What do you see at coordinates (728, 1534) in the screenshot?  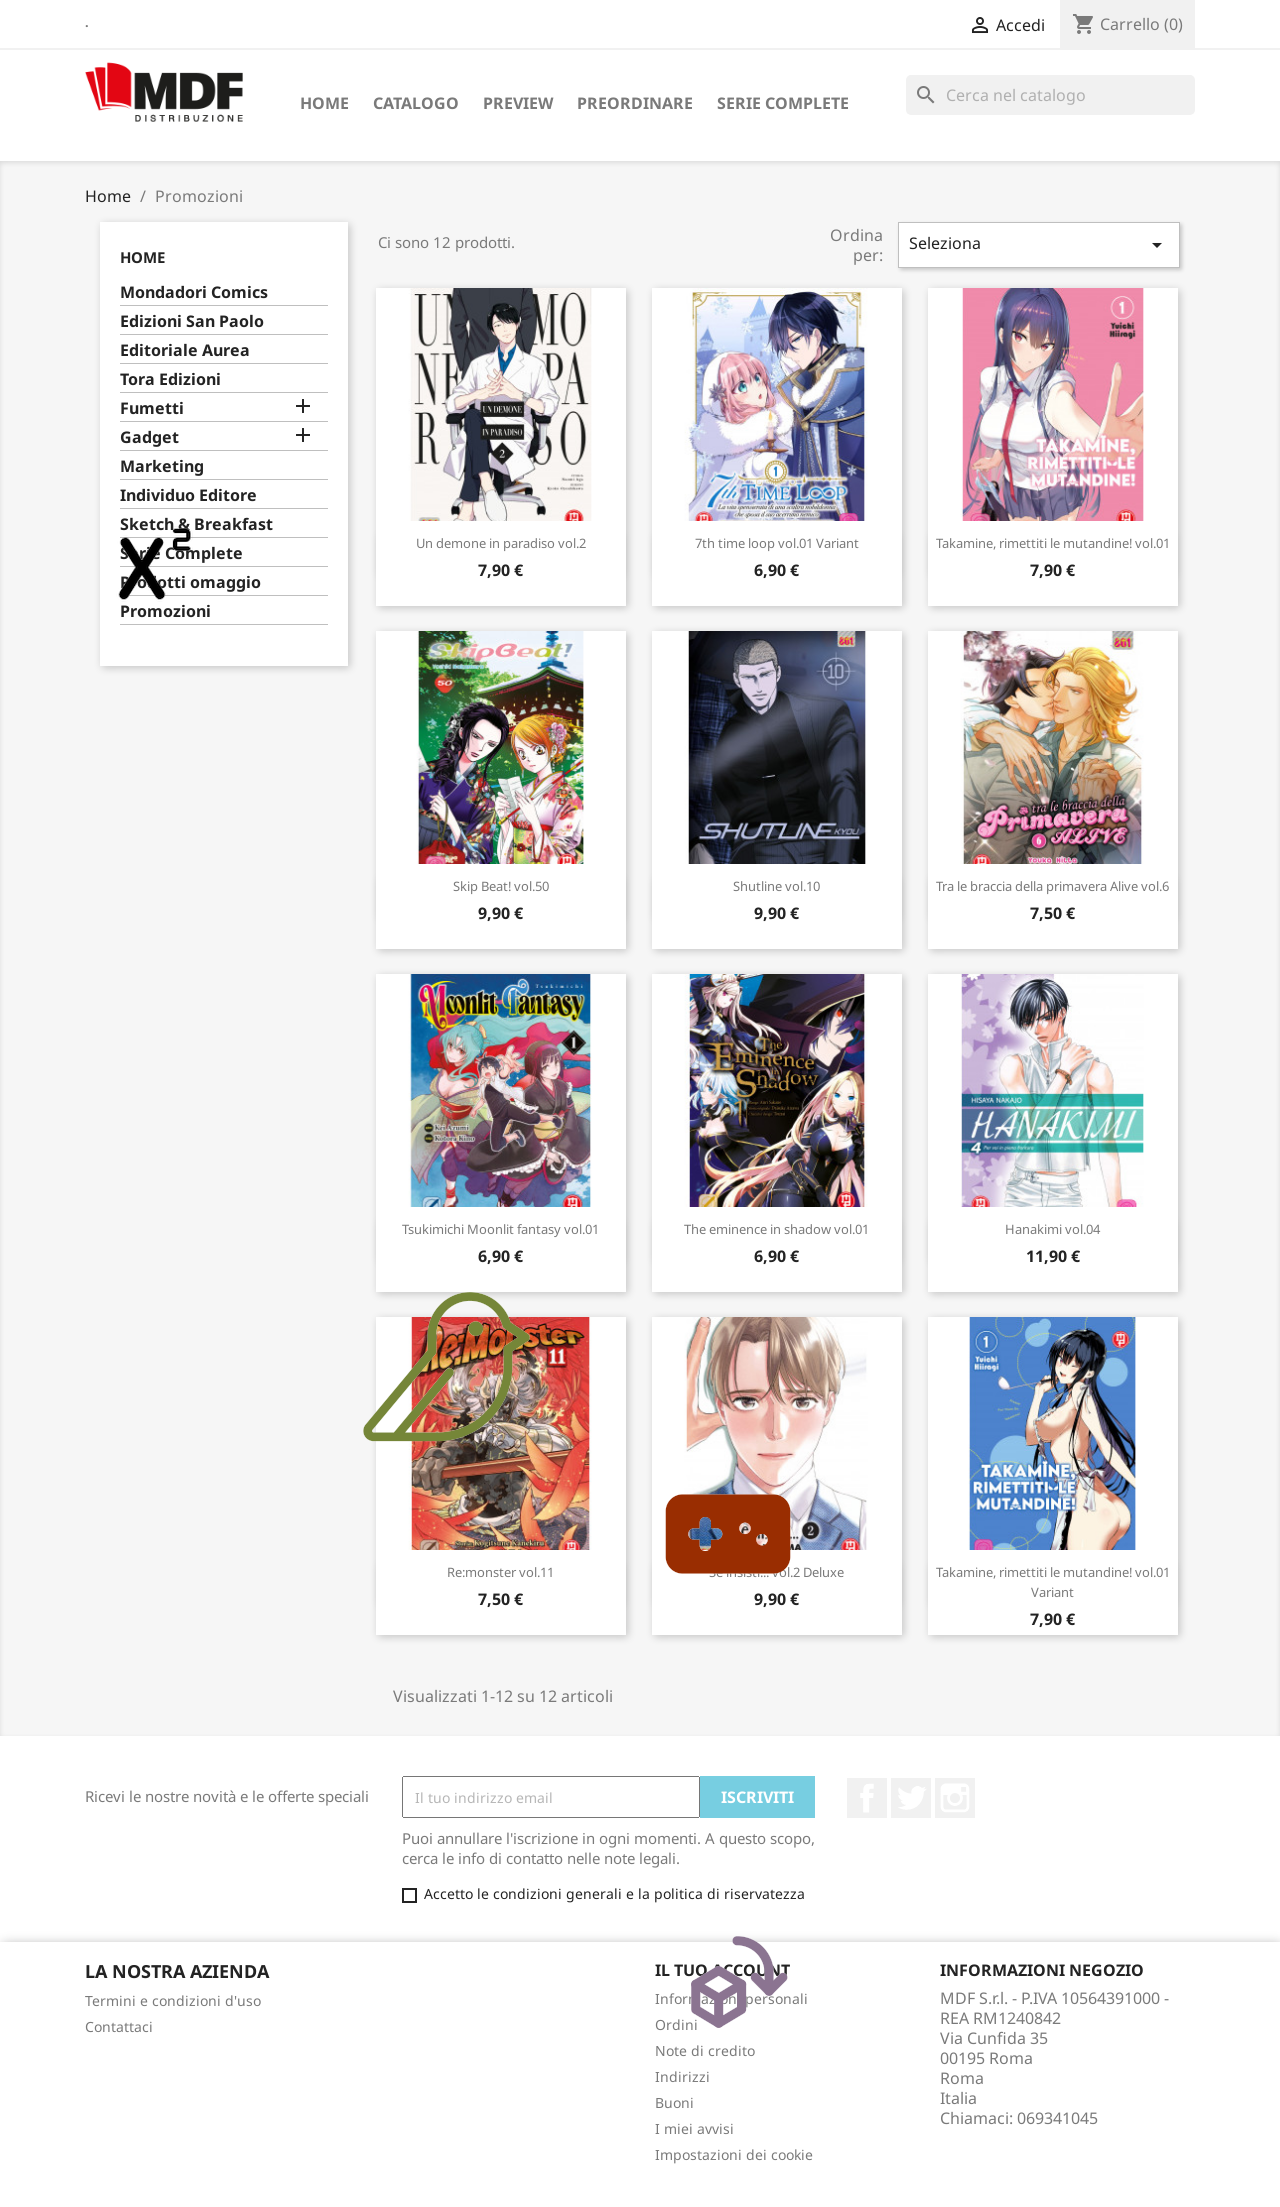 I see `access gaming features or settings` at bounding box center [728, 1534].